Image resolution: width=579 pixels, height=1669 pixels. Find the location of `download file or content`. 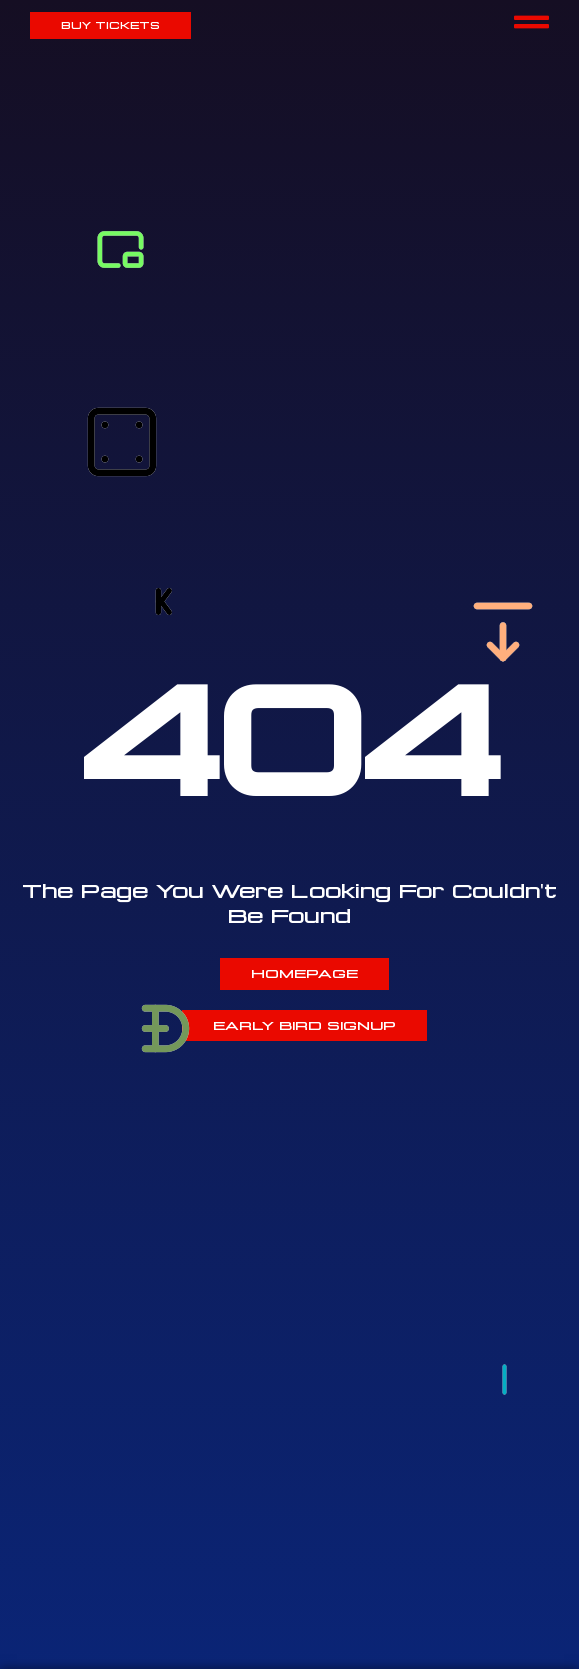

download file or content is located at coordinates (503, 632).